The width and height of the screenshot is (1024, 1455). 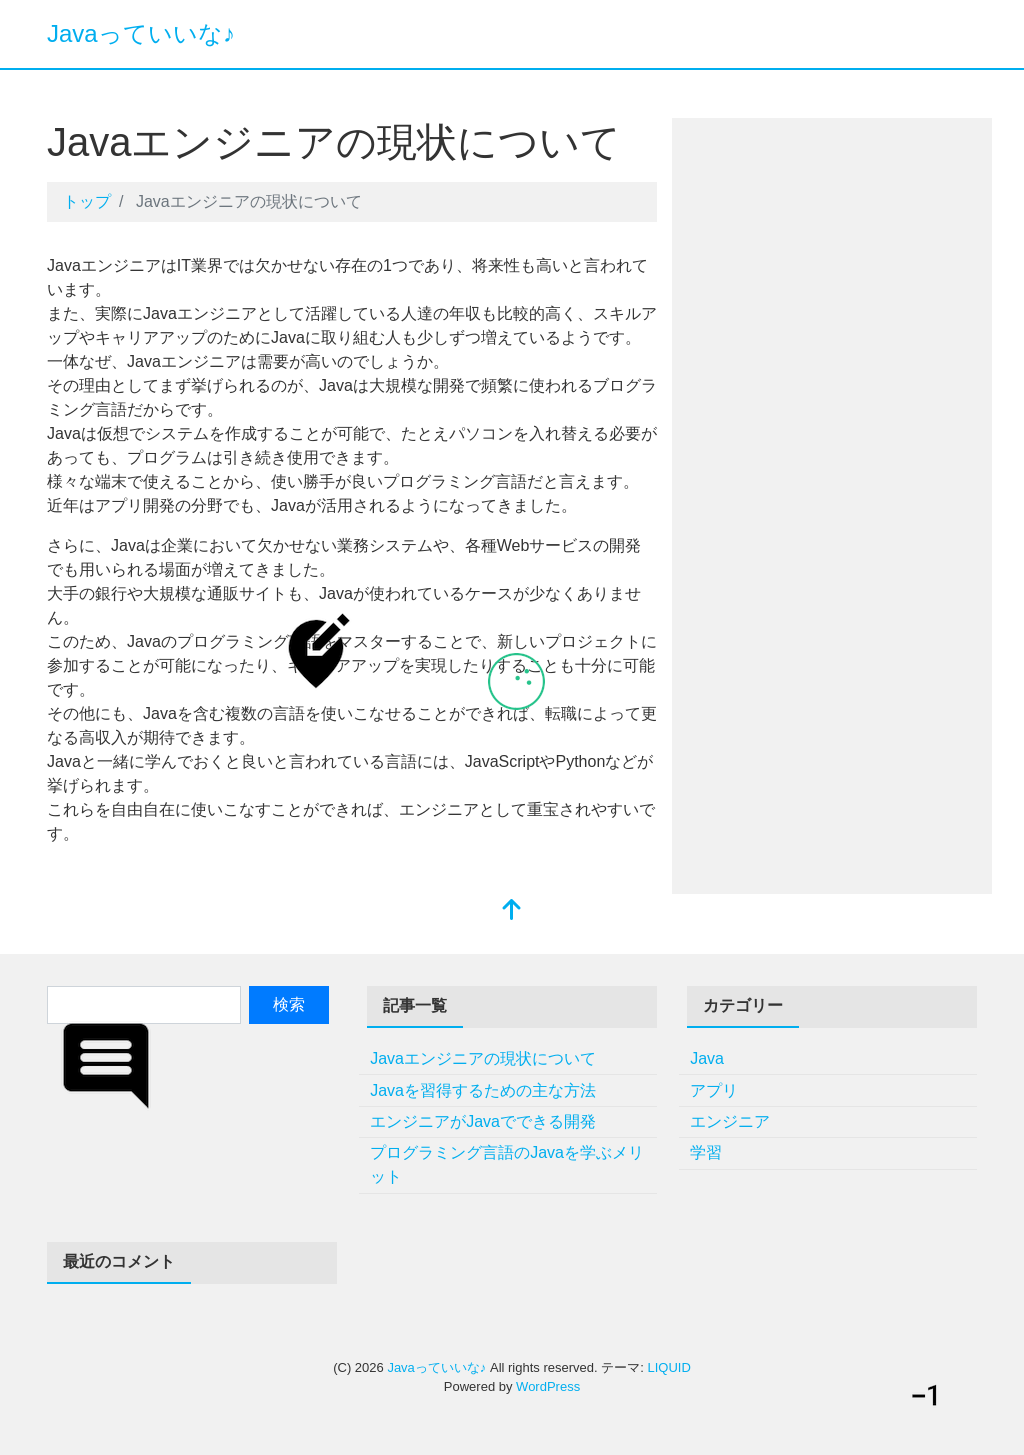 What do you see at coordinates (516, 681) in the screenshot?
I see `access bowling or sports games` at bounding box center [516, 681].